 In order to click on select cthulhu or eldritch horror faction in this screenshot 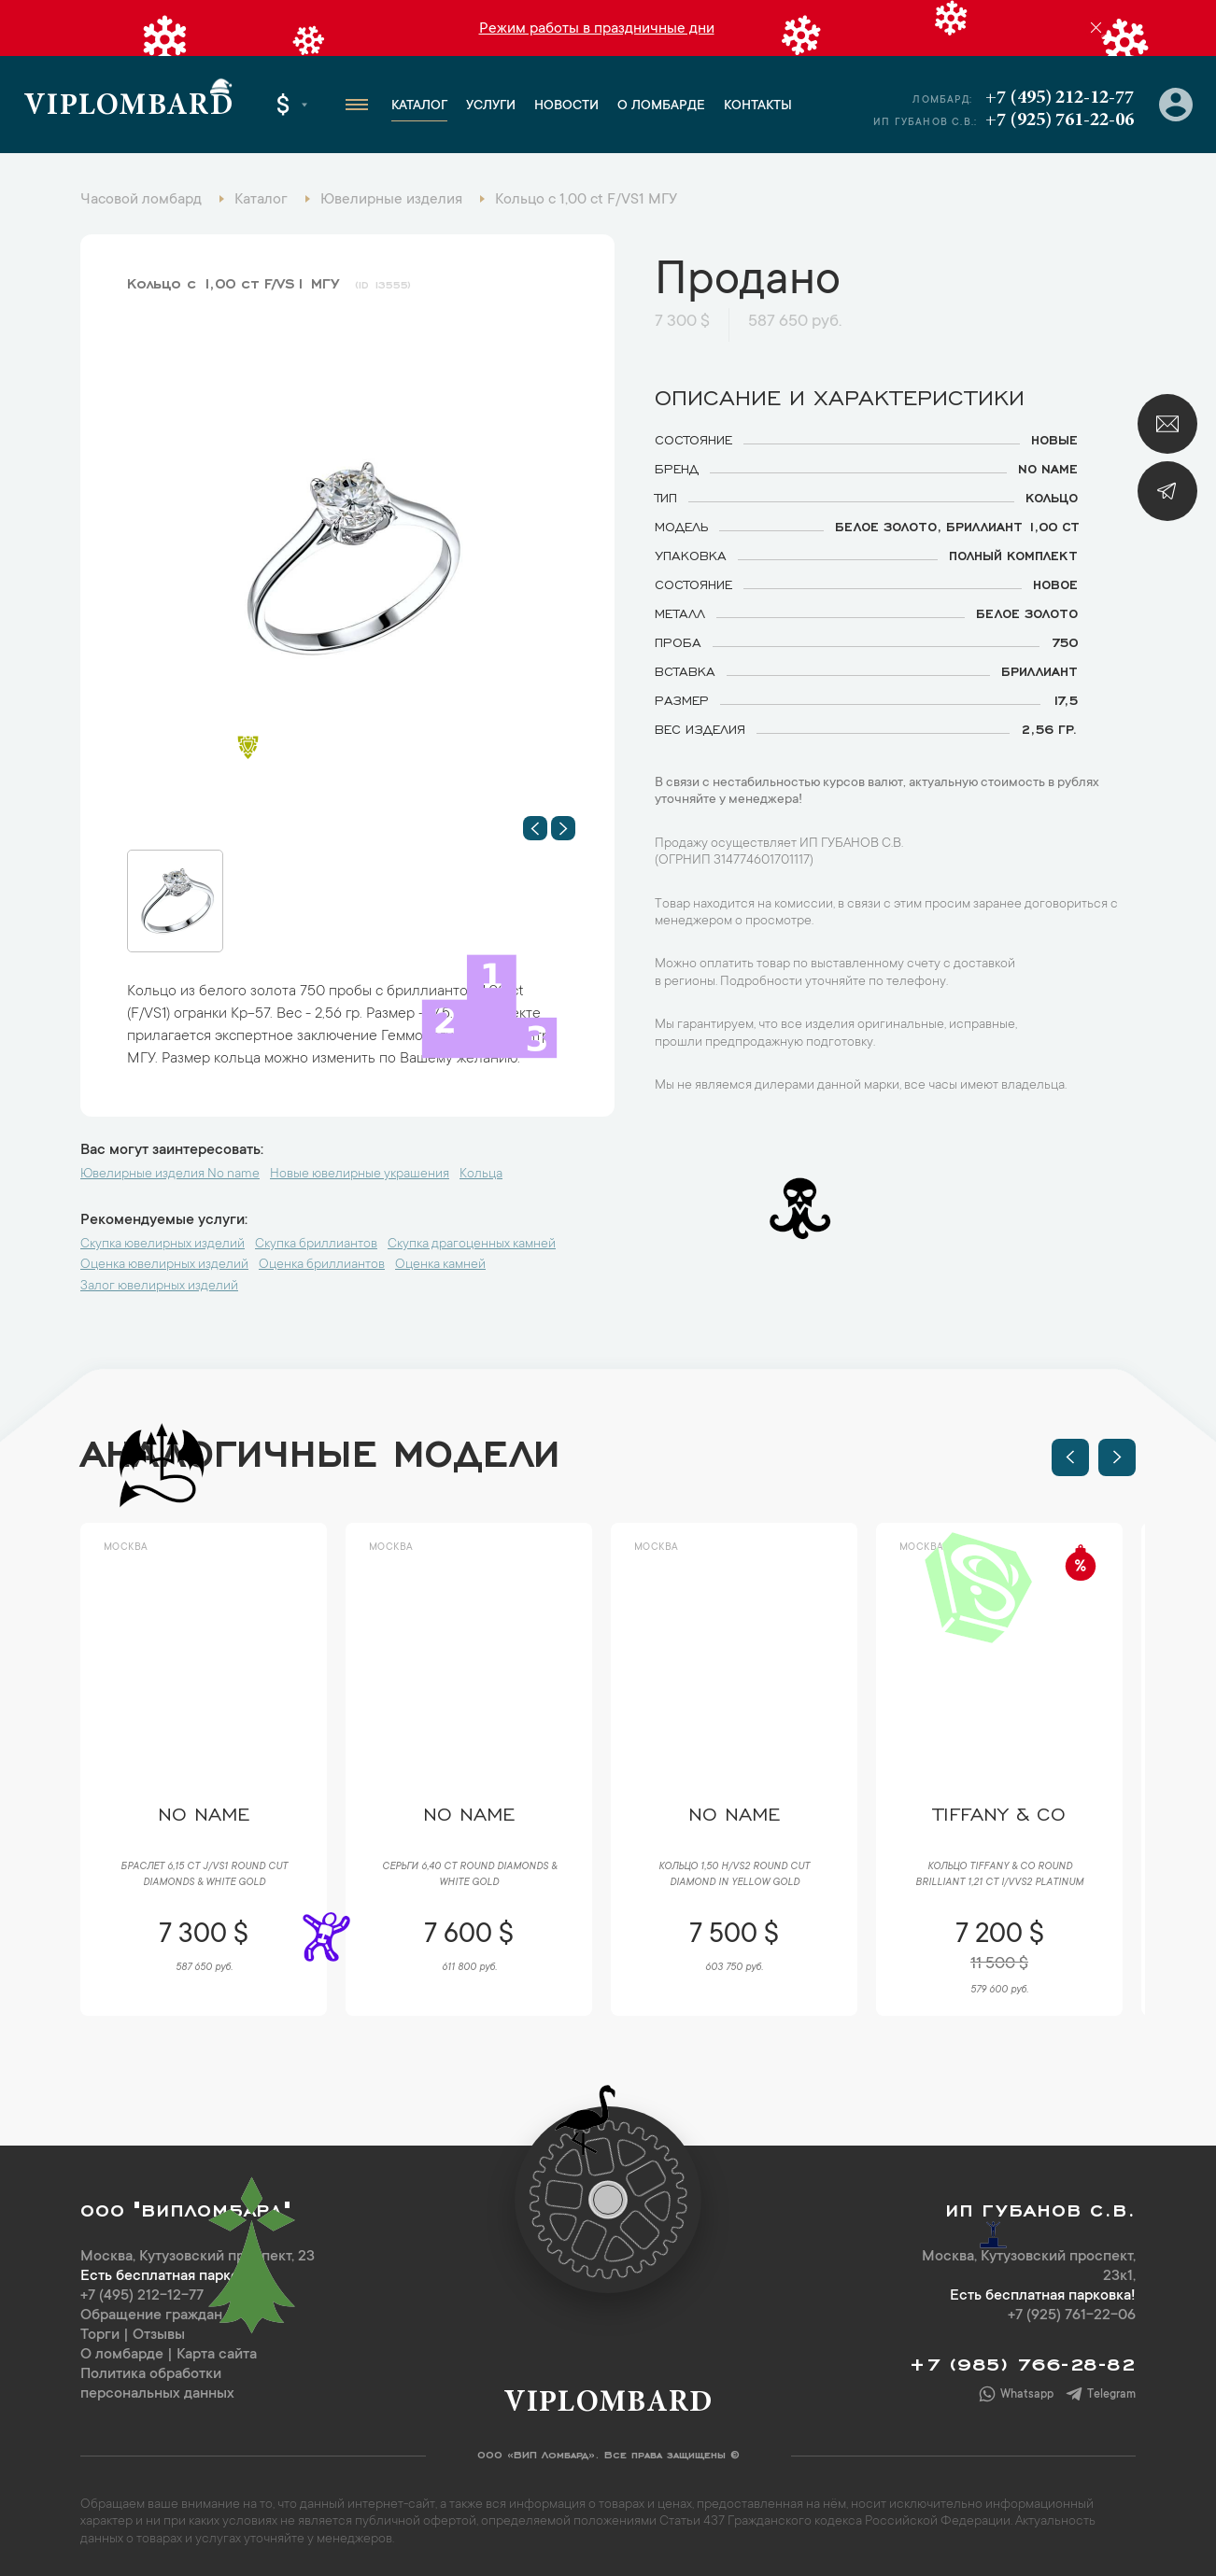, I will do `click(799, 1208)`.